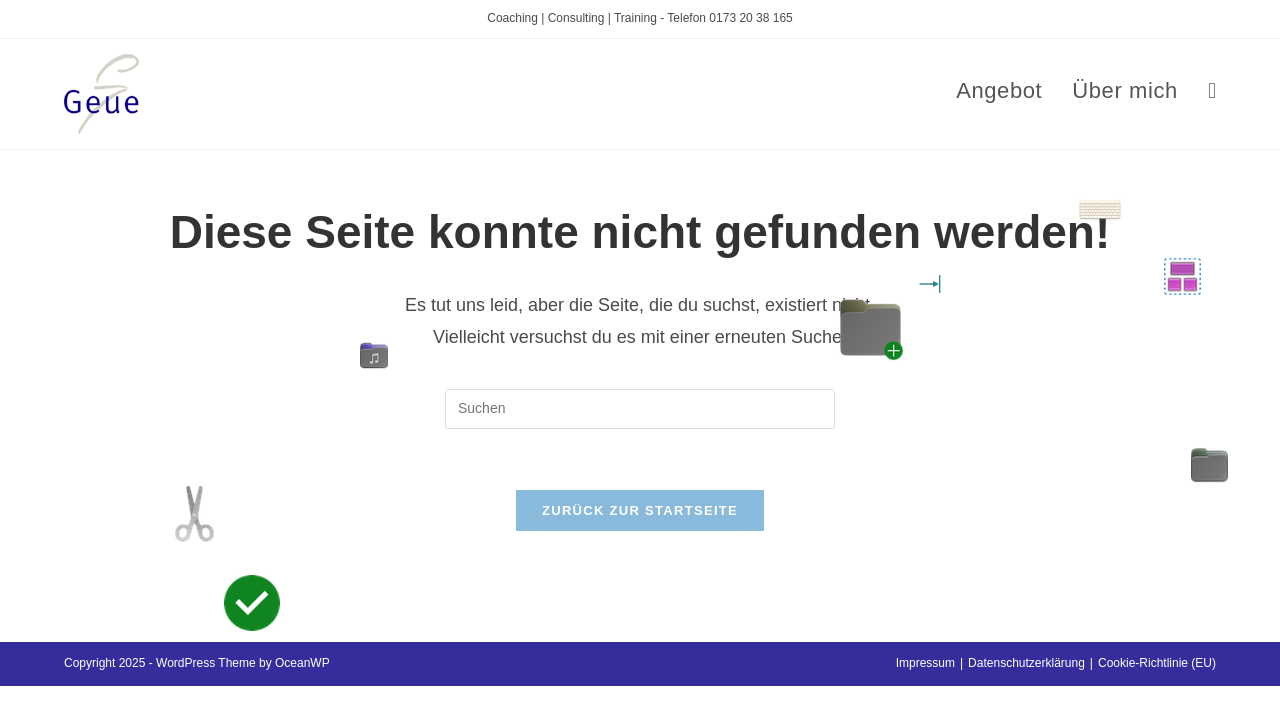 The height and width of the screenshot is (720, 1280). What do you see at coordinates (1182, 276) in the screenshot?
I see `select all items in the current view` at bounding box center [1182, 276].